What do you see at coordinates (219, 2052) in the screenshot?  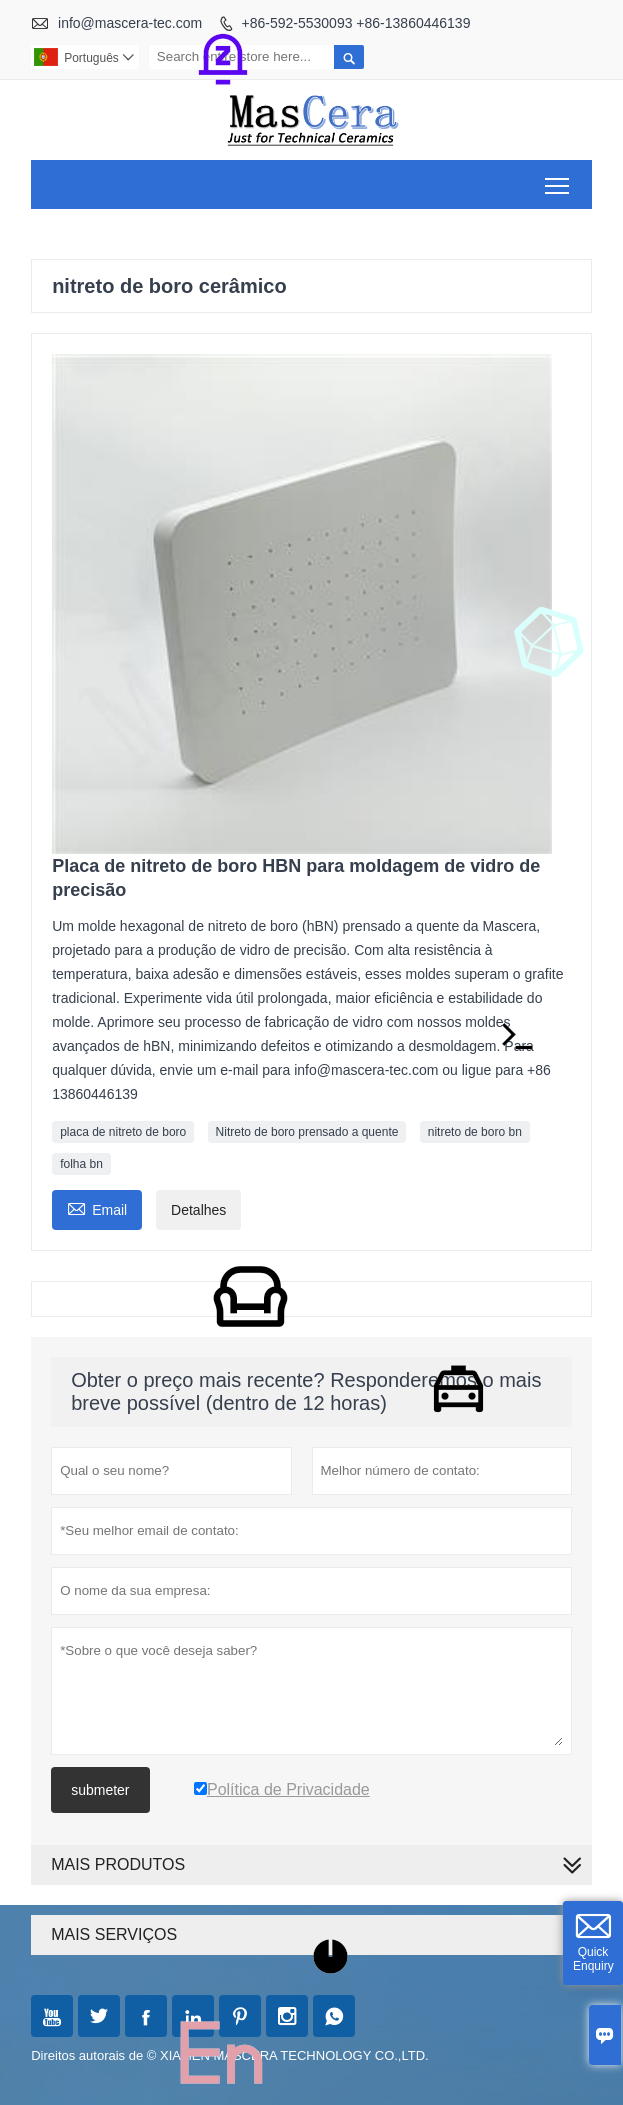 I see `switch to english language input` at bounding box center [219, 2052].